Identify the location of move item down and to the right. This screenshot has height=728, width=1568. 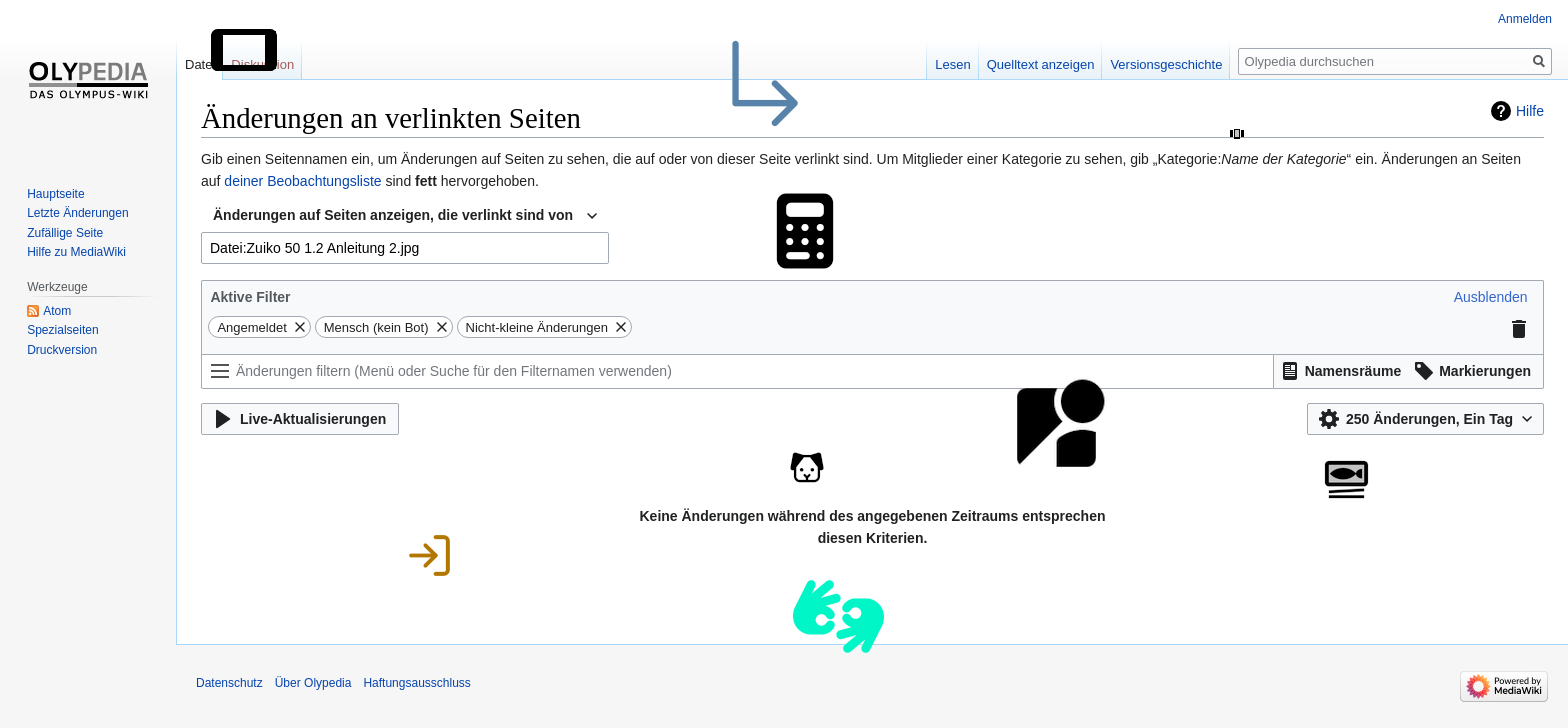
(758, 83).